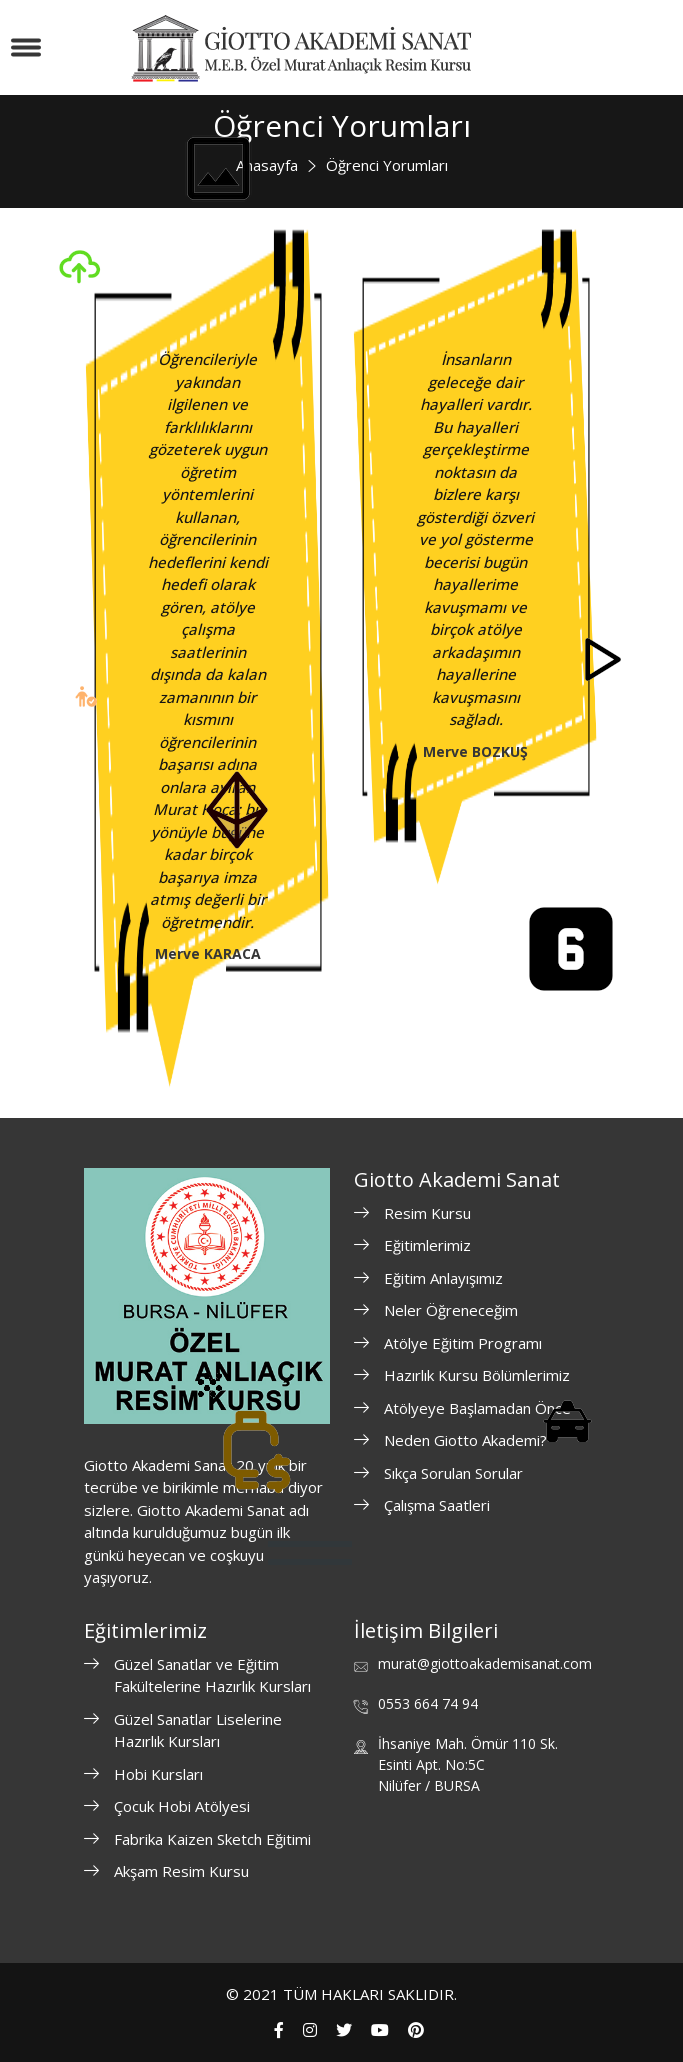 The height and width of the screenshot is (2062, 683). What do you see at coordinates (237, 810) in the screenshot?
I see `view ethereum wallet or balance` at bounding box center [237, 810].